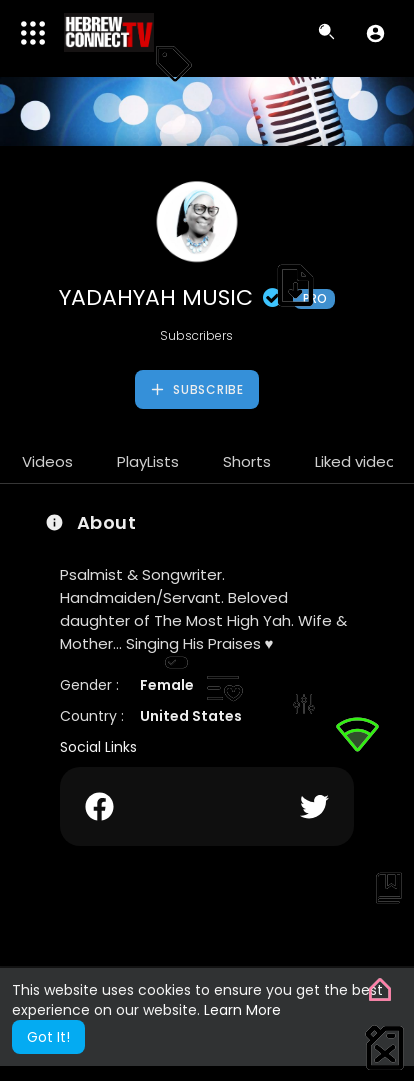 The height and width of the screenshot is (1081, 414). I want to click on indicates medium wifi signal strength, so click(357, 734).